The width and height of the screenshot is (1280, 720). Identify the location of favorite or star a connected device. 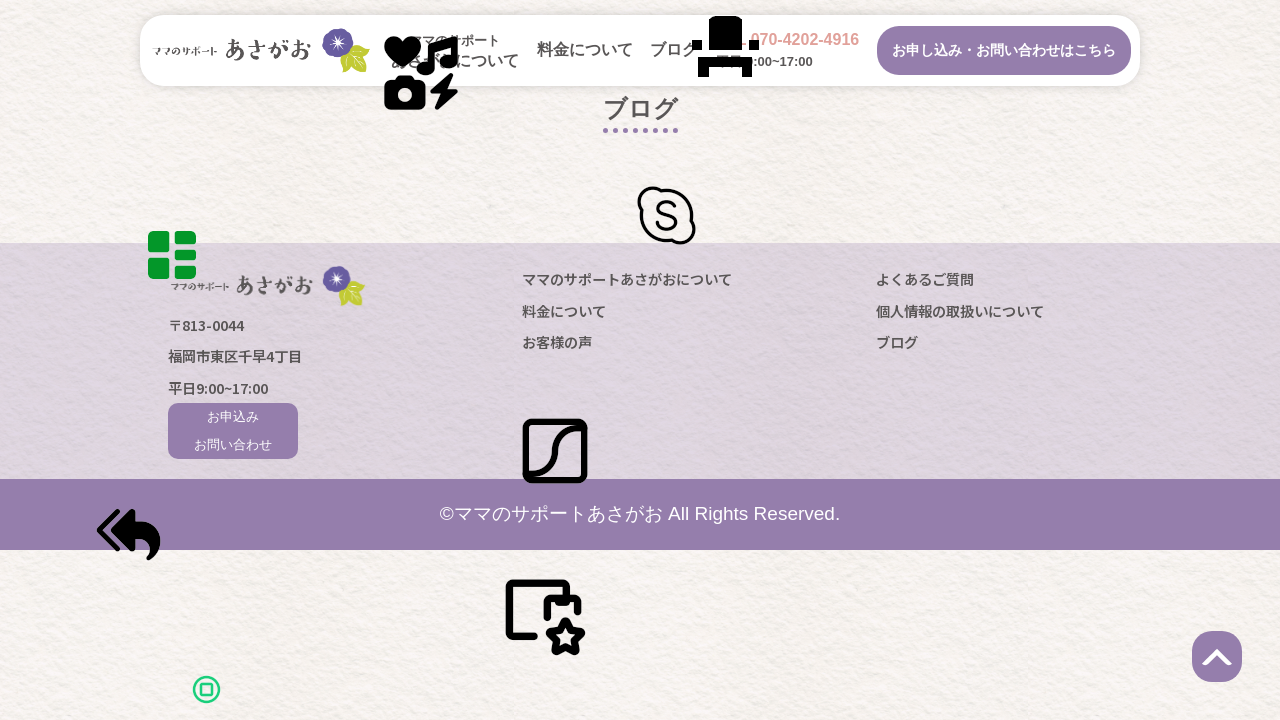
(543, 613).